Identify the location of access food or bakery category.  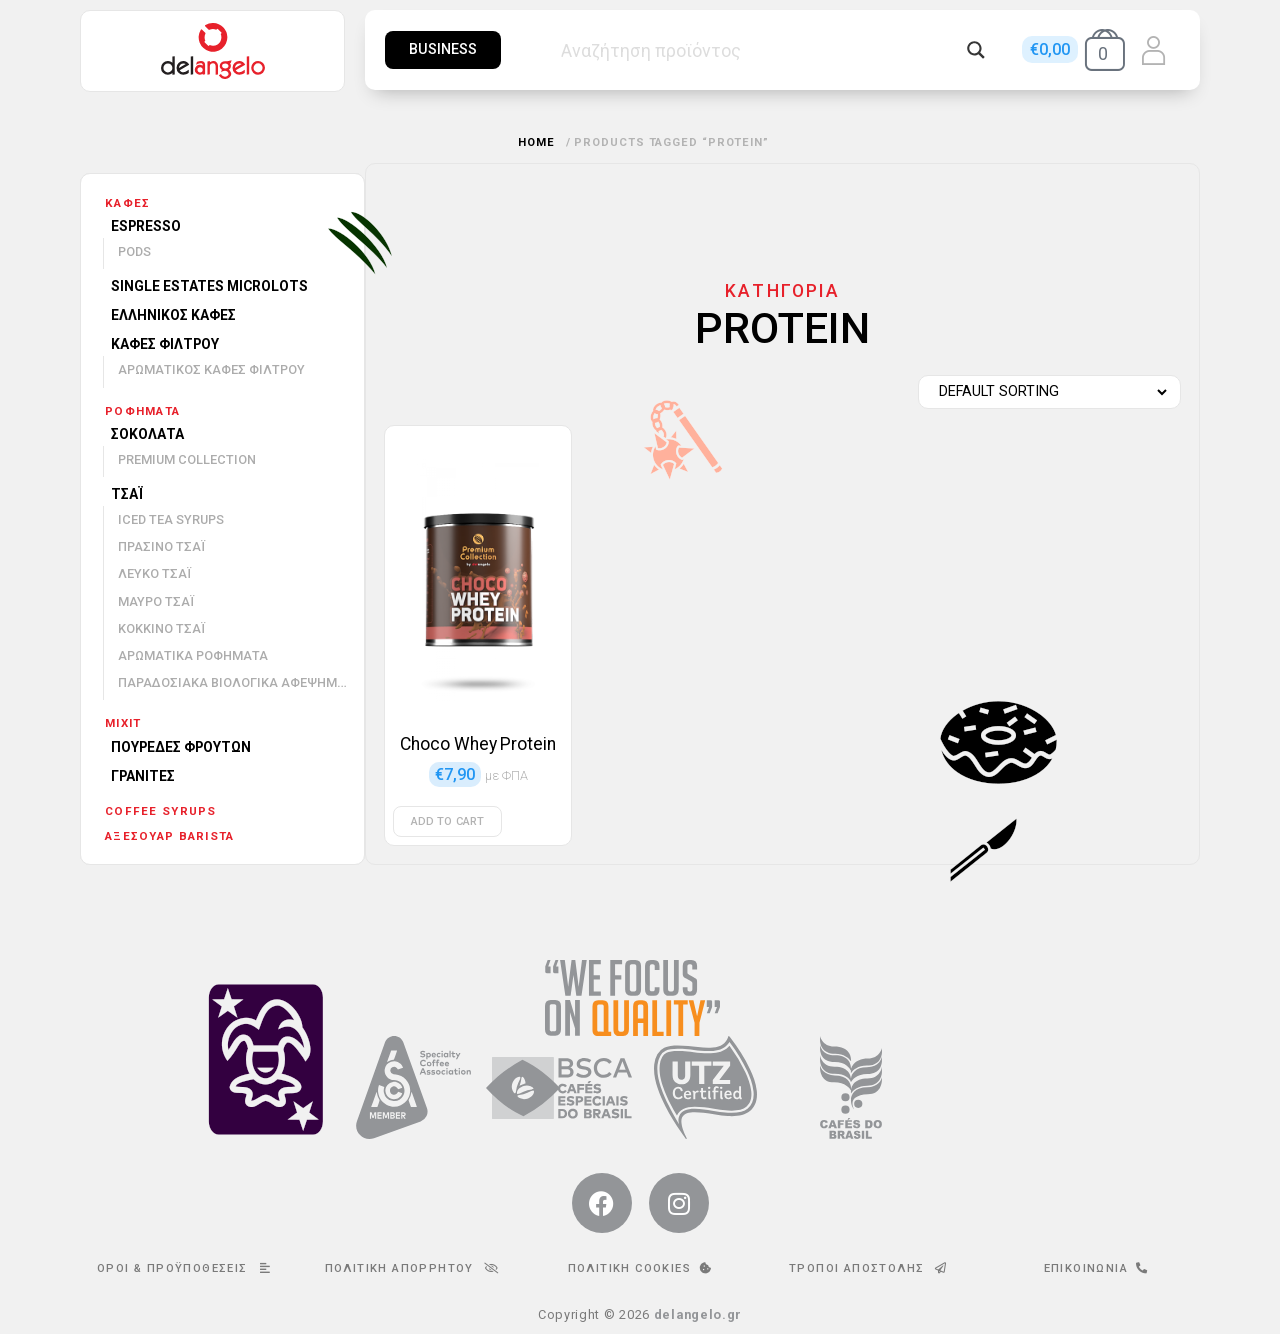
(998, 742).